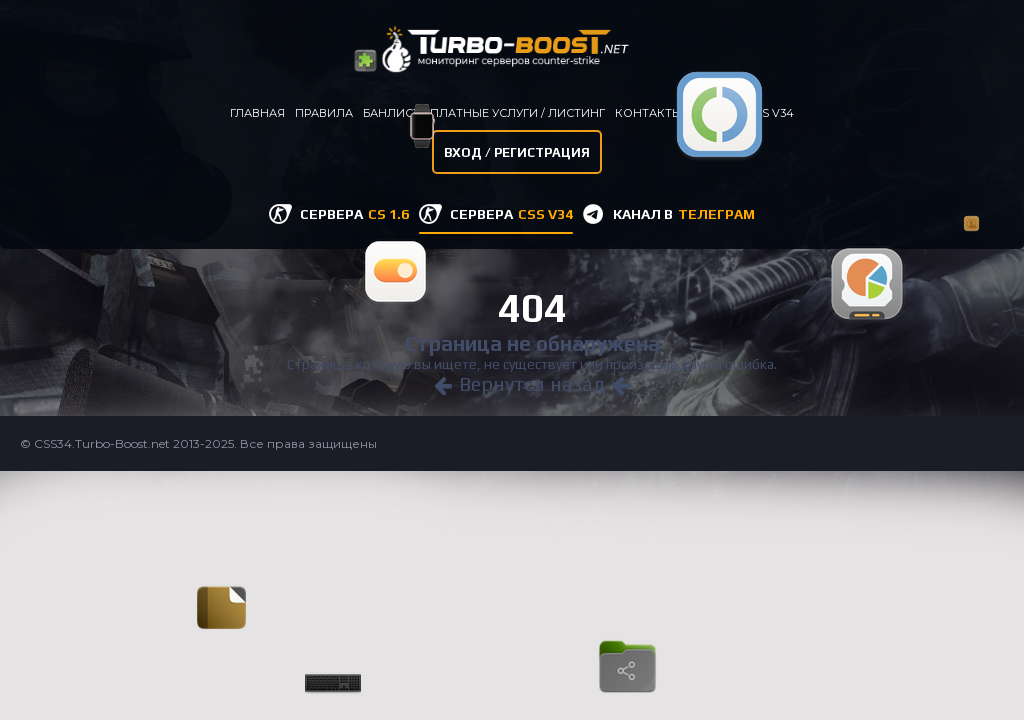 This screenshot has width=1024, height=720. I want to click on apple watch device in connected devices list, so click(422, 126).